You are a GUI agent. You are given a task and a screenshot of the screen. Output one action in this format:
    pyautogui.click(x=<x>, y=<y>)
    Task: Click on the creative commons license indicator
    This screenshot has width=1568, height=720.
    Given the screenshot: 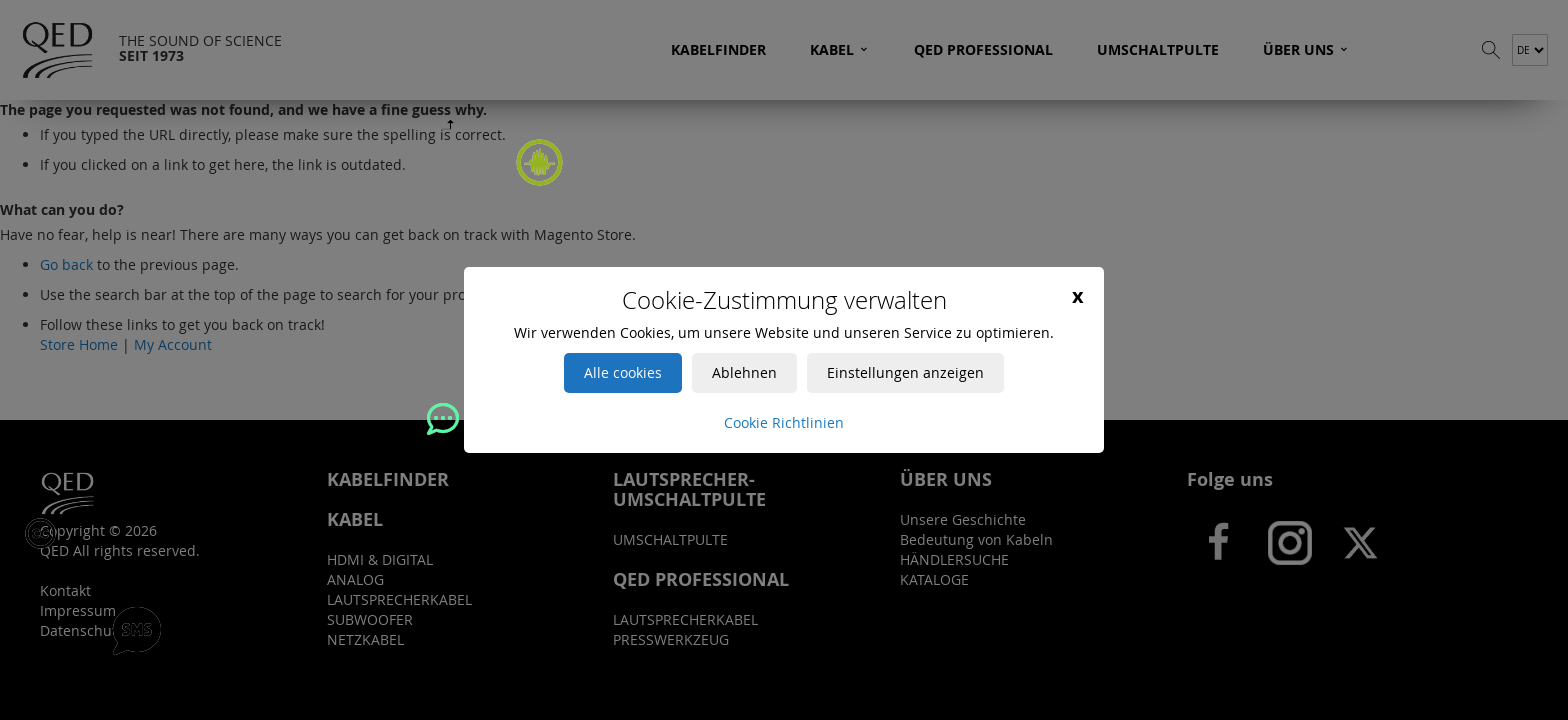 What is the action you would take?
    pyautogui.click(x=40, y=533)
    